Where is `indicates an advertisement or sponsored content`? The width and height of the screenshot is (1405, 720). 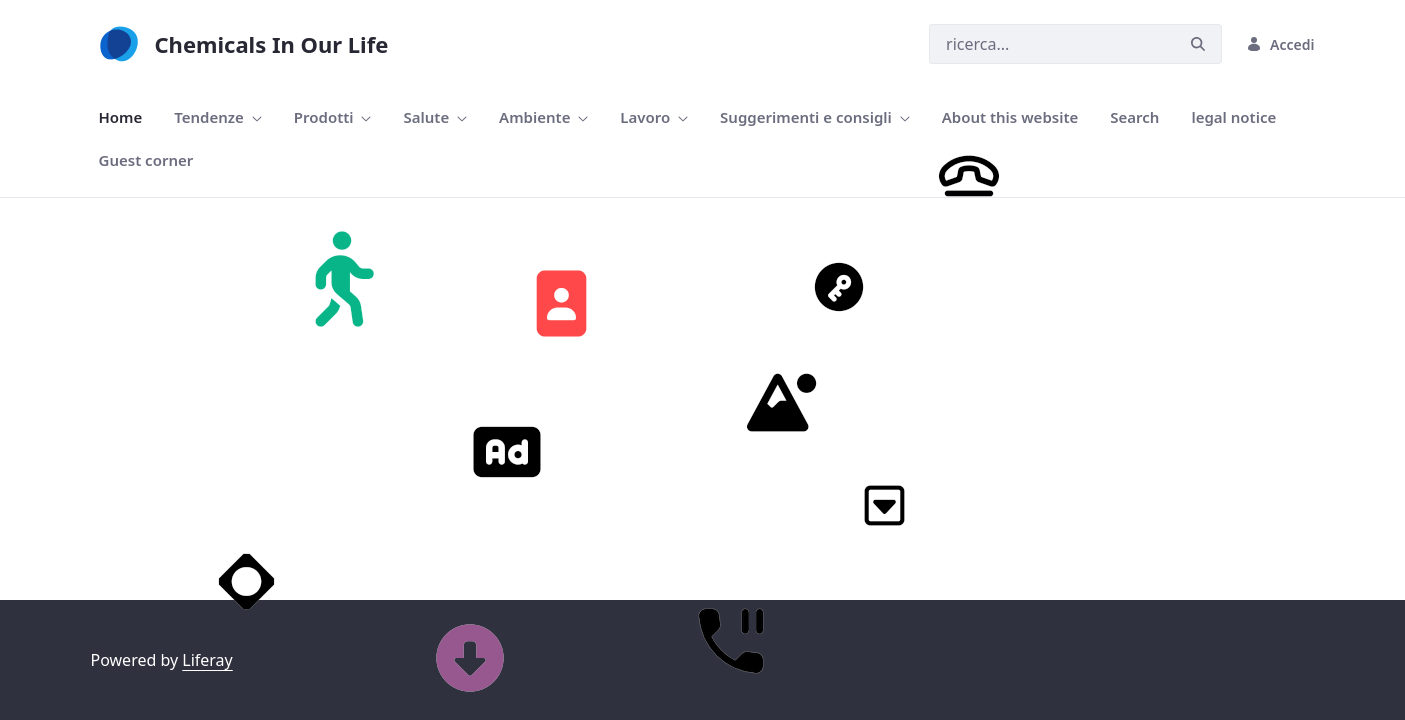 indicates an advertisement or sponsored content is located at coordinates (507, 452).